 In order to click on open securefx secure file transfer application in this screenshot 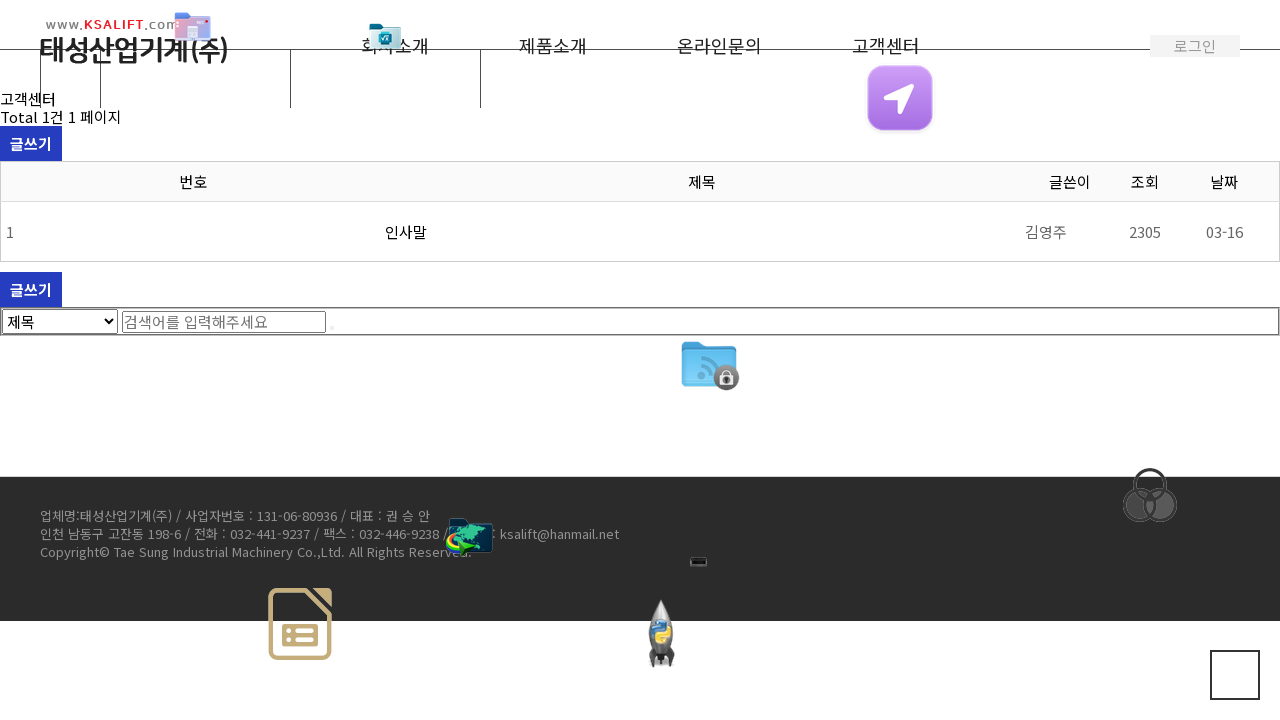, I will do `click(709, 364)`.